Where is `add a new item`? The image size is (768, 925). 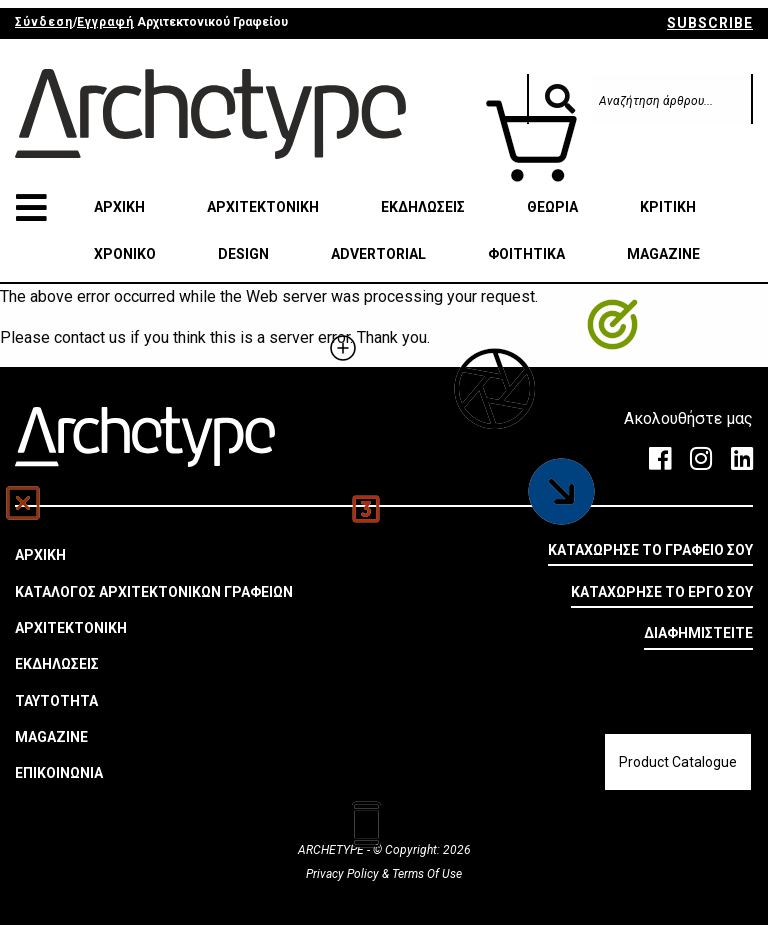 add a new item is located at coordinates (343, 348).